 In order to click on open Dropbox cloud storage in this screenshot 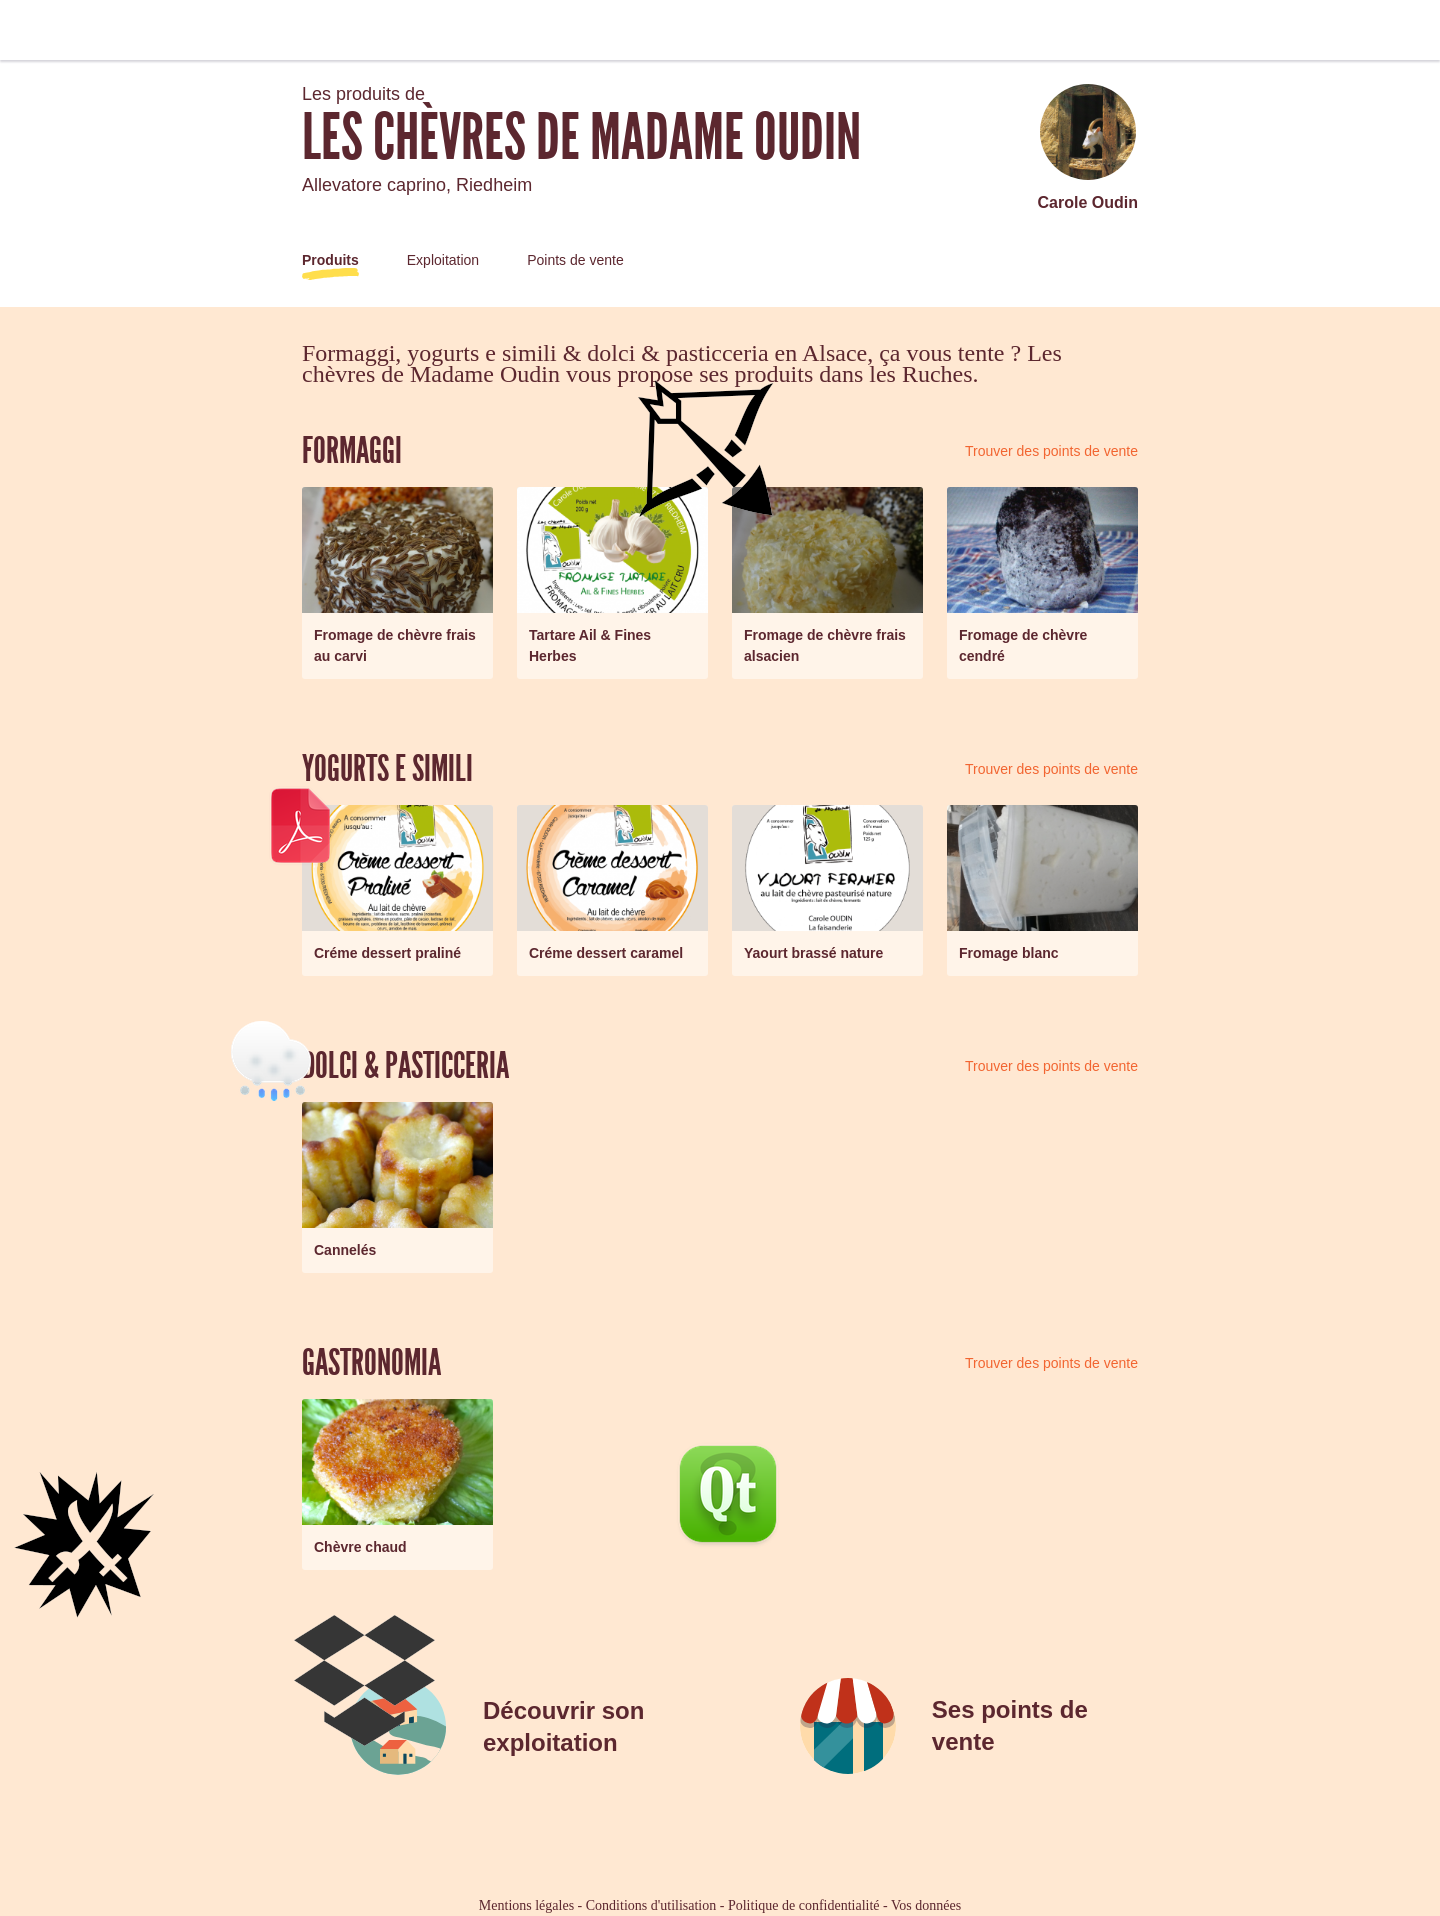, I will do `click(364, 1685)`.